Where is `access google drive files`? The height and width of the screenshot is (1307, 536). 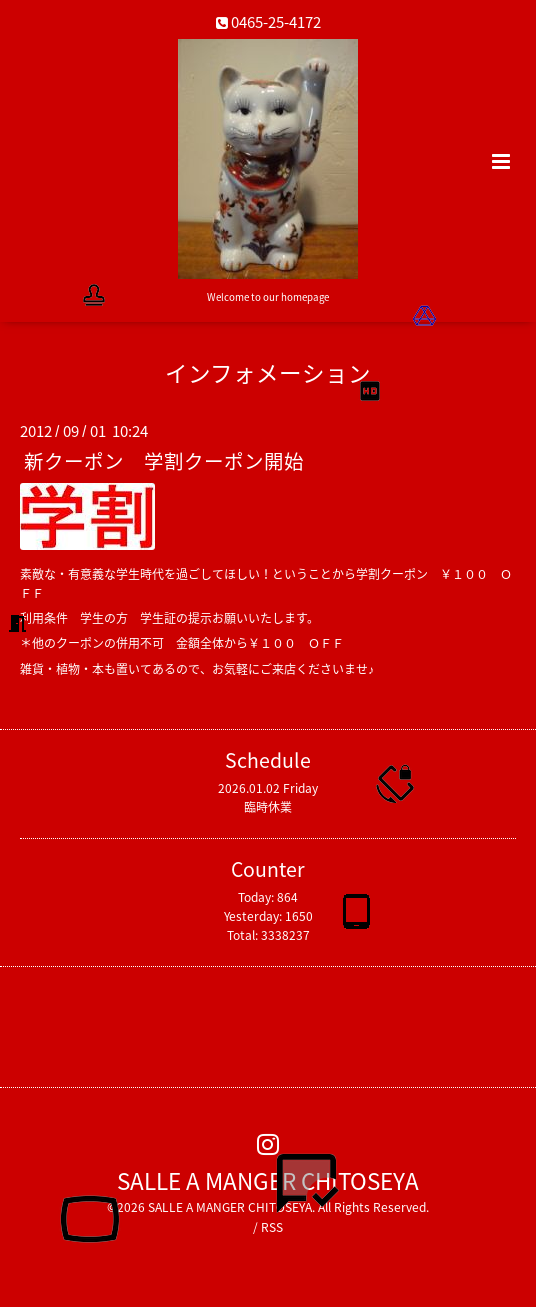 access google drive files is located at coordinates (424, 316).